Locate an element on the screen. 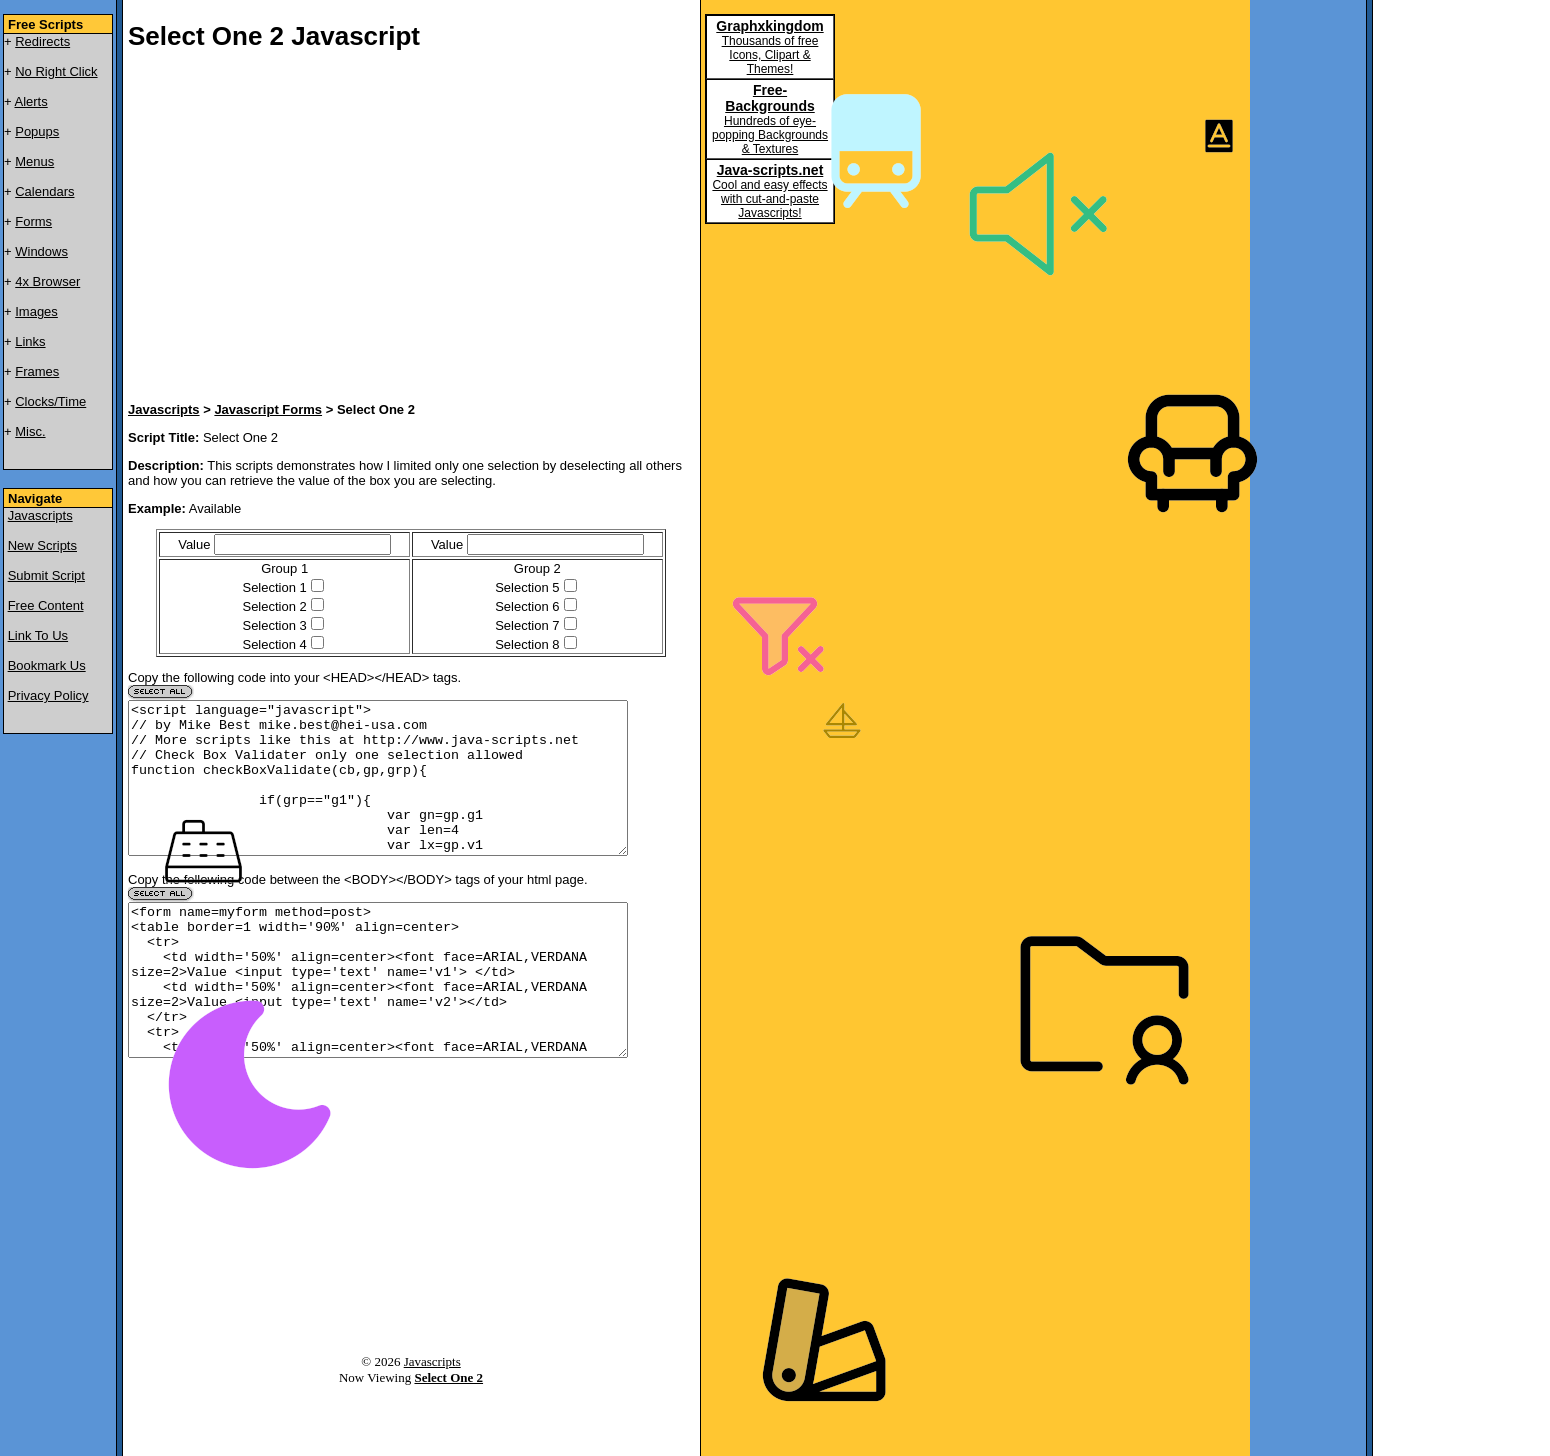 The image size is (1550, 1456). access sailing or boating activities is located at coordinates (842, 723).